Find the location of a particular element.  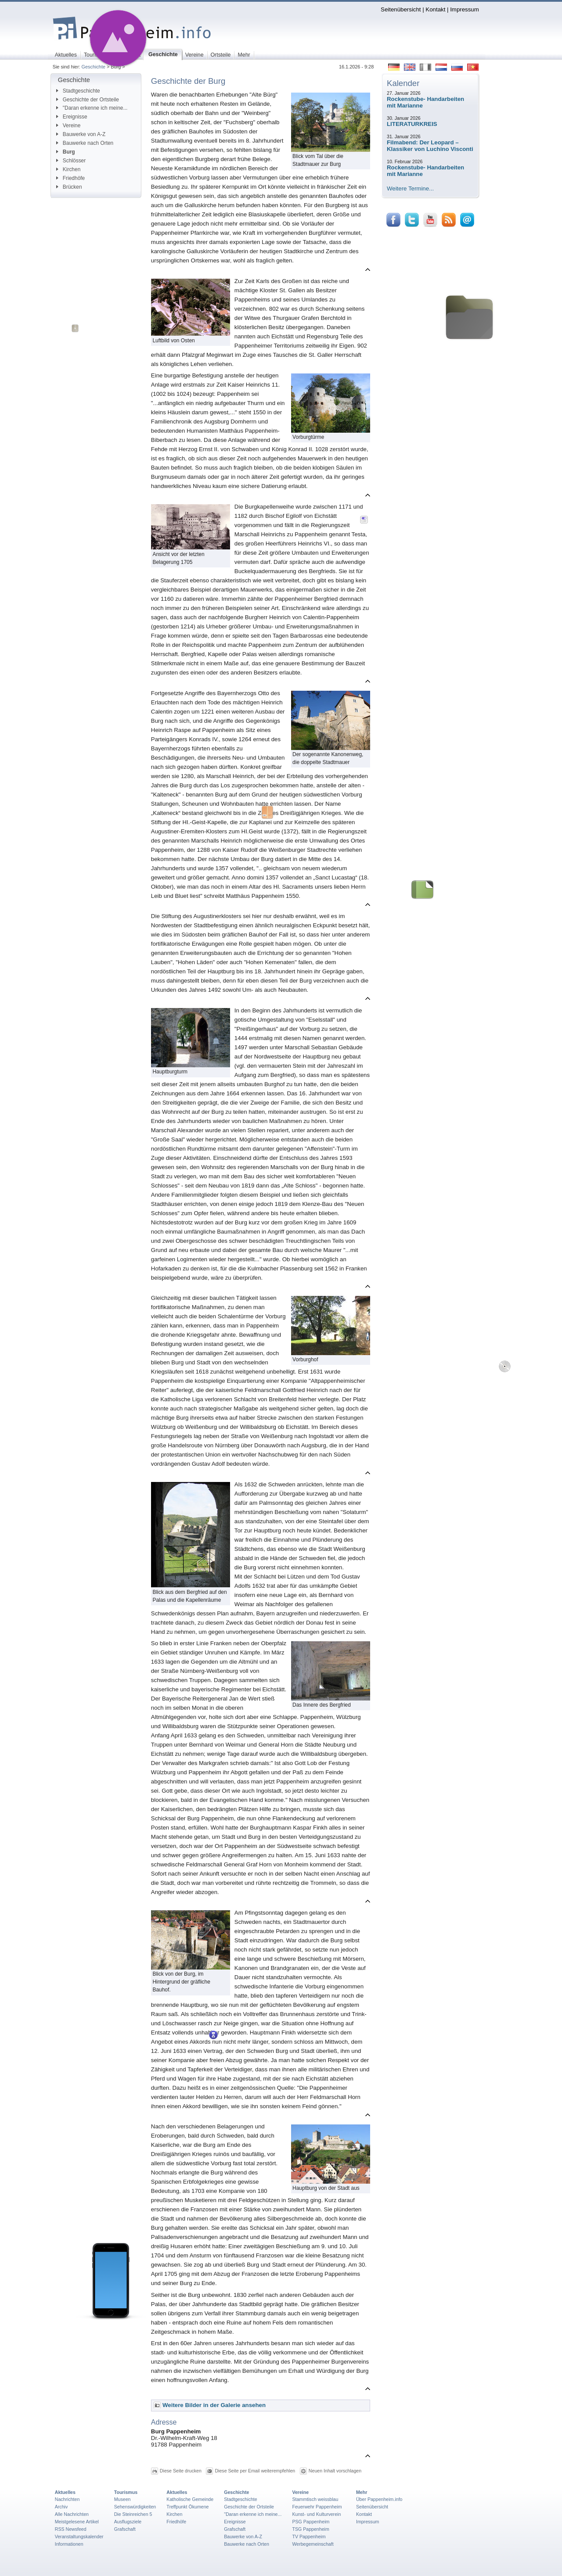

indicates a valid drop target for dragging files is located at coordinates (469, 317).